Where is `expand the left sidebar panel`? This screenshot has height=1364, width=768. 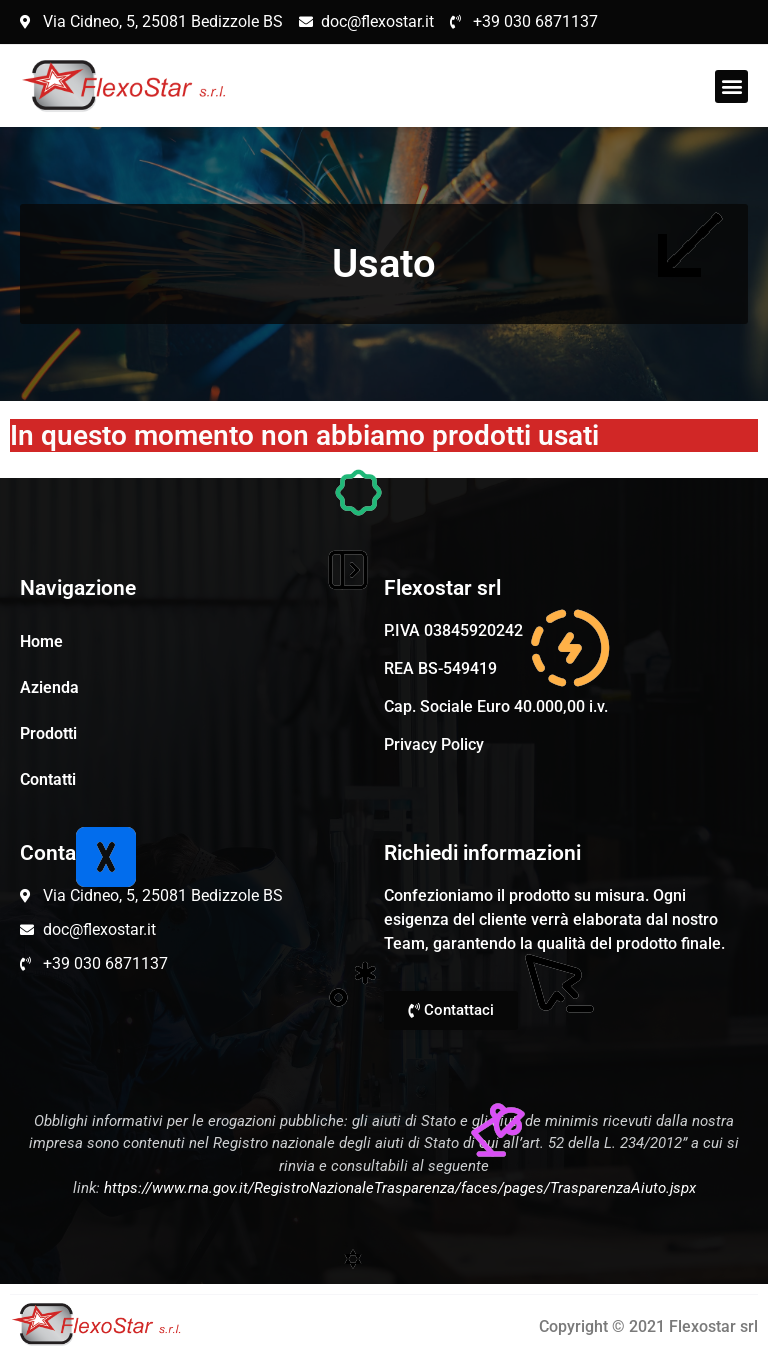
expand the left sidebar panel is located at coordinates (348, 570).